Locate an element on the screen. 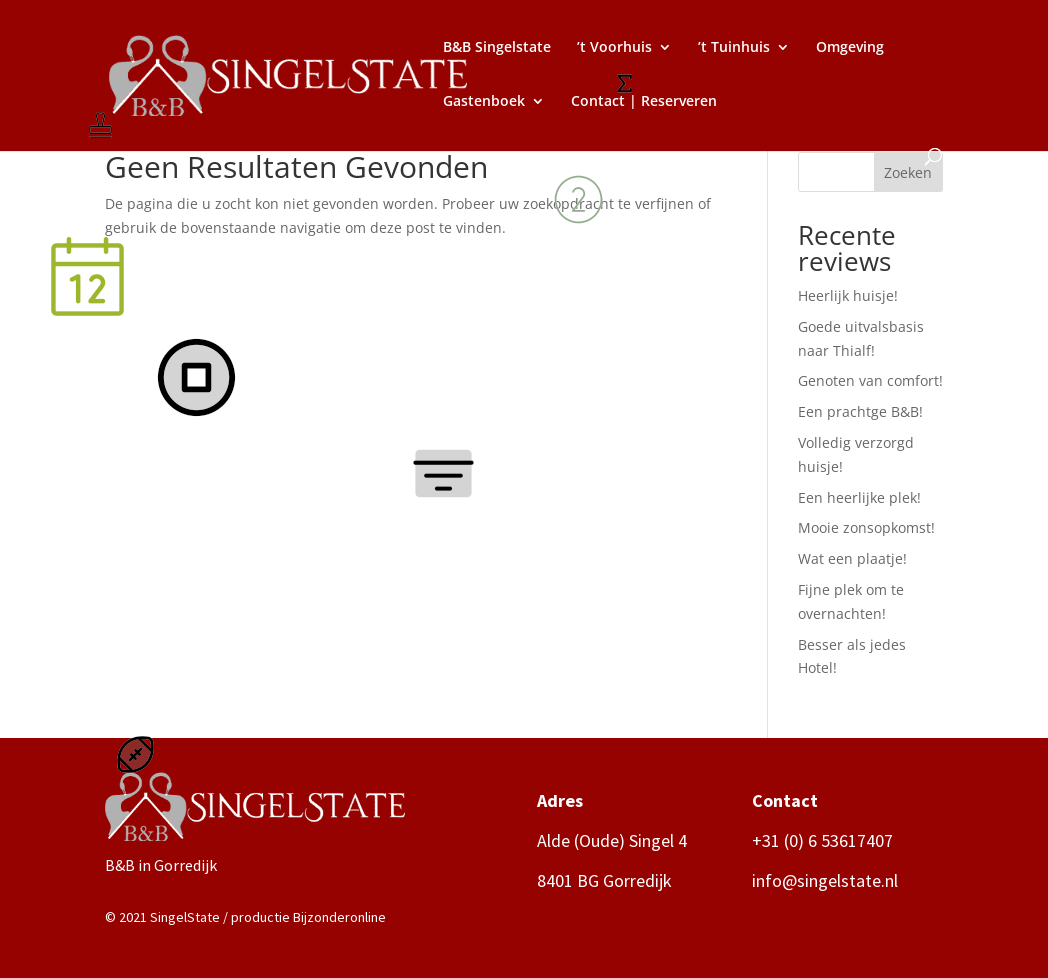  view football scores or updates is located at coordinates (135, 754).